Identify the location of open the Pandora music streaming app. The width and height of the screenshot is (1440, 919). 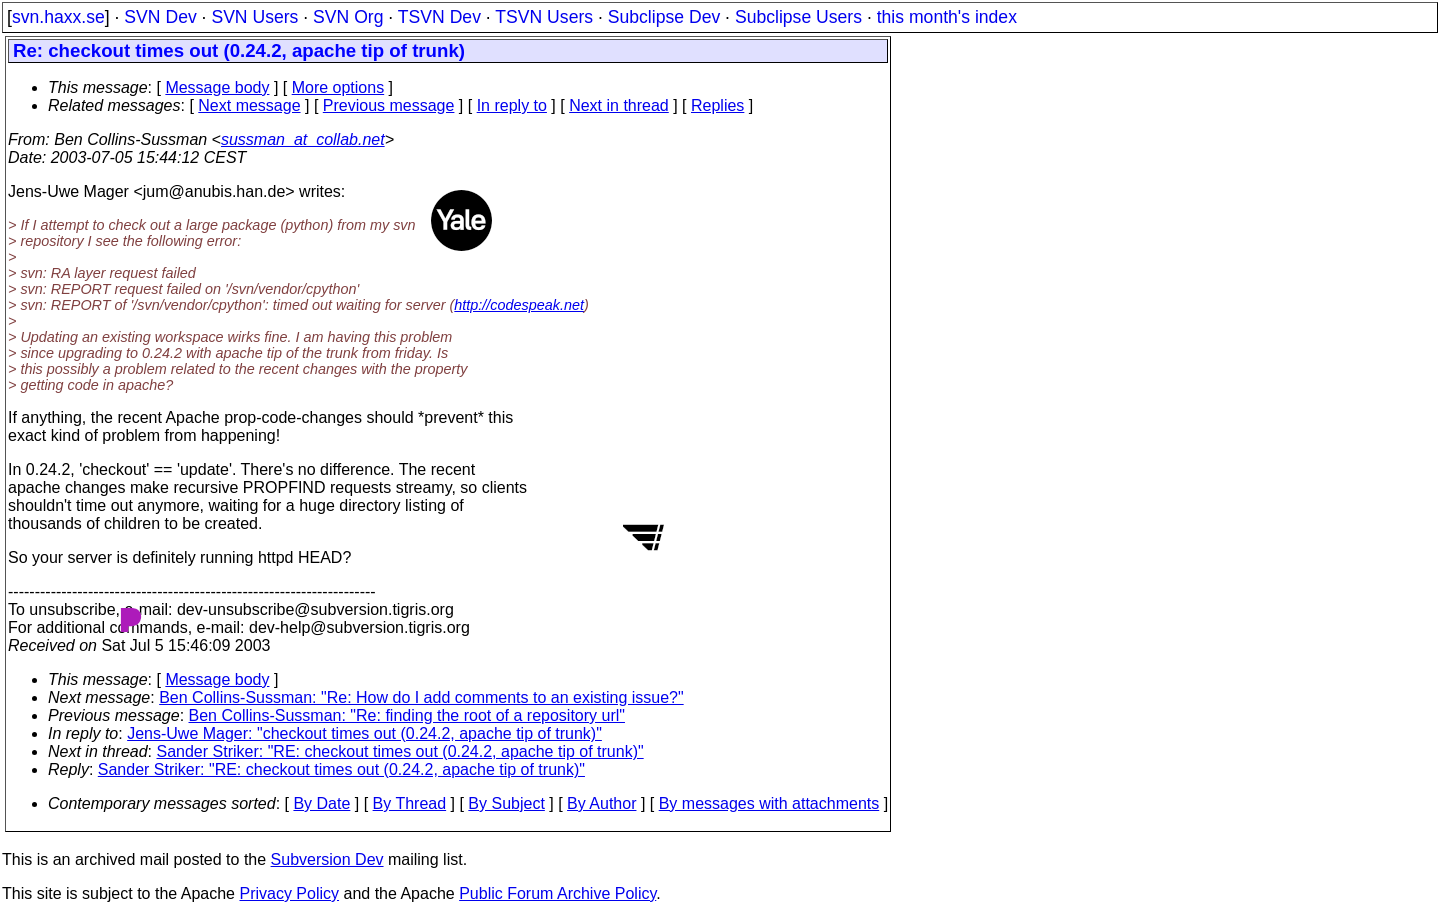
(131, 620).